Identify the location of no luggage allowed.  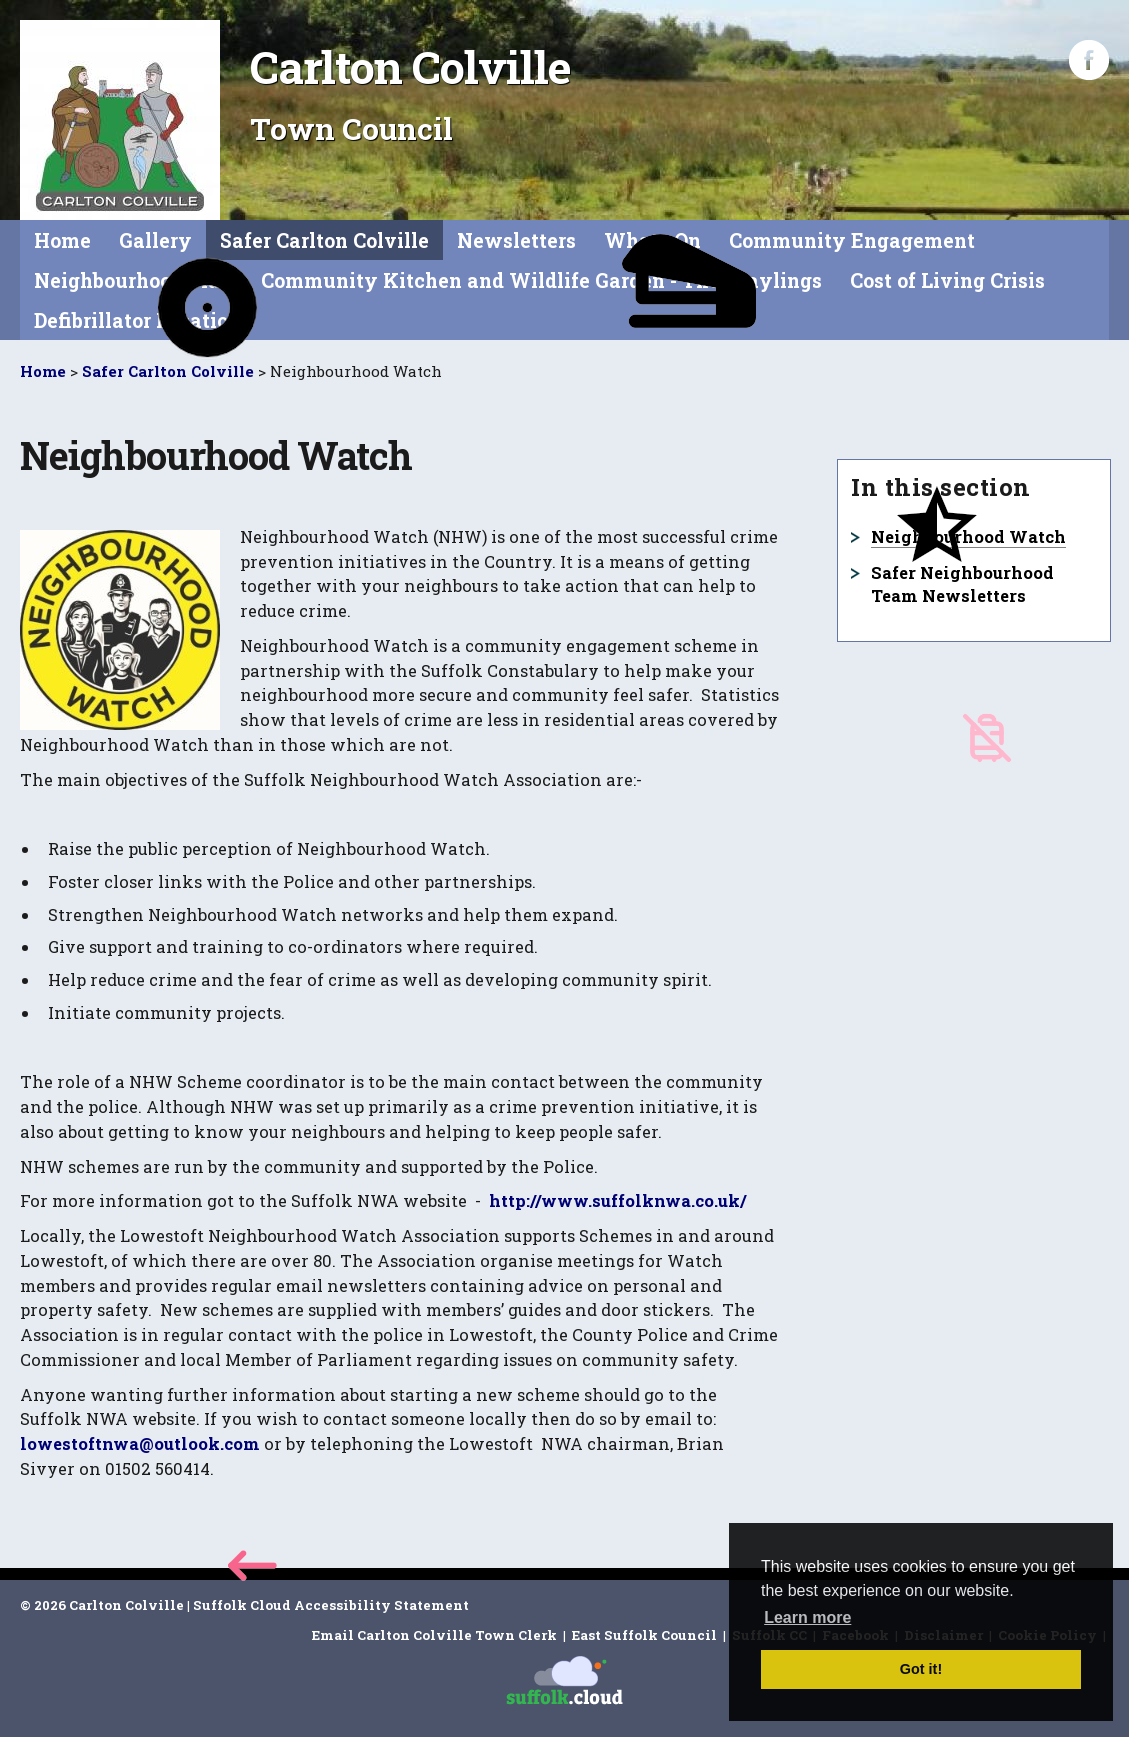
(987, 738).